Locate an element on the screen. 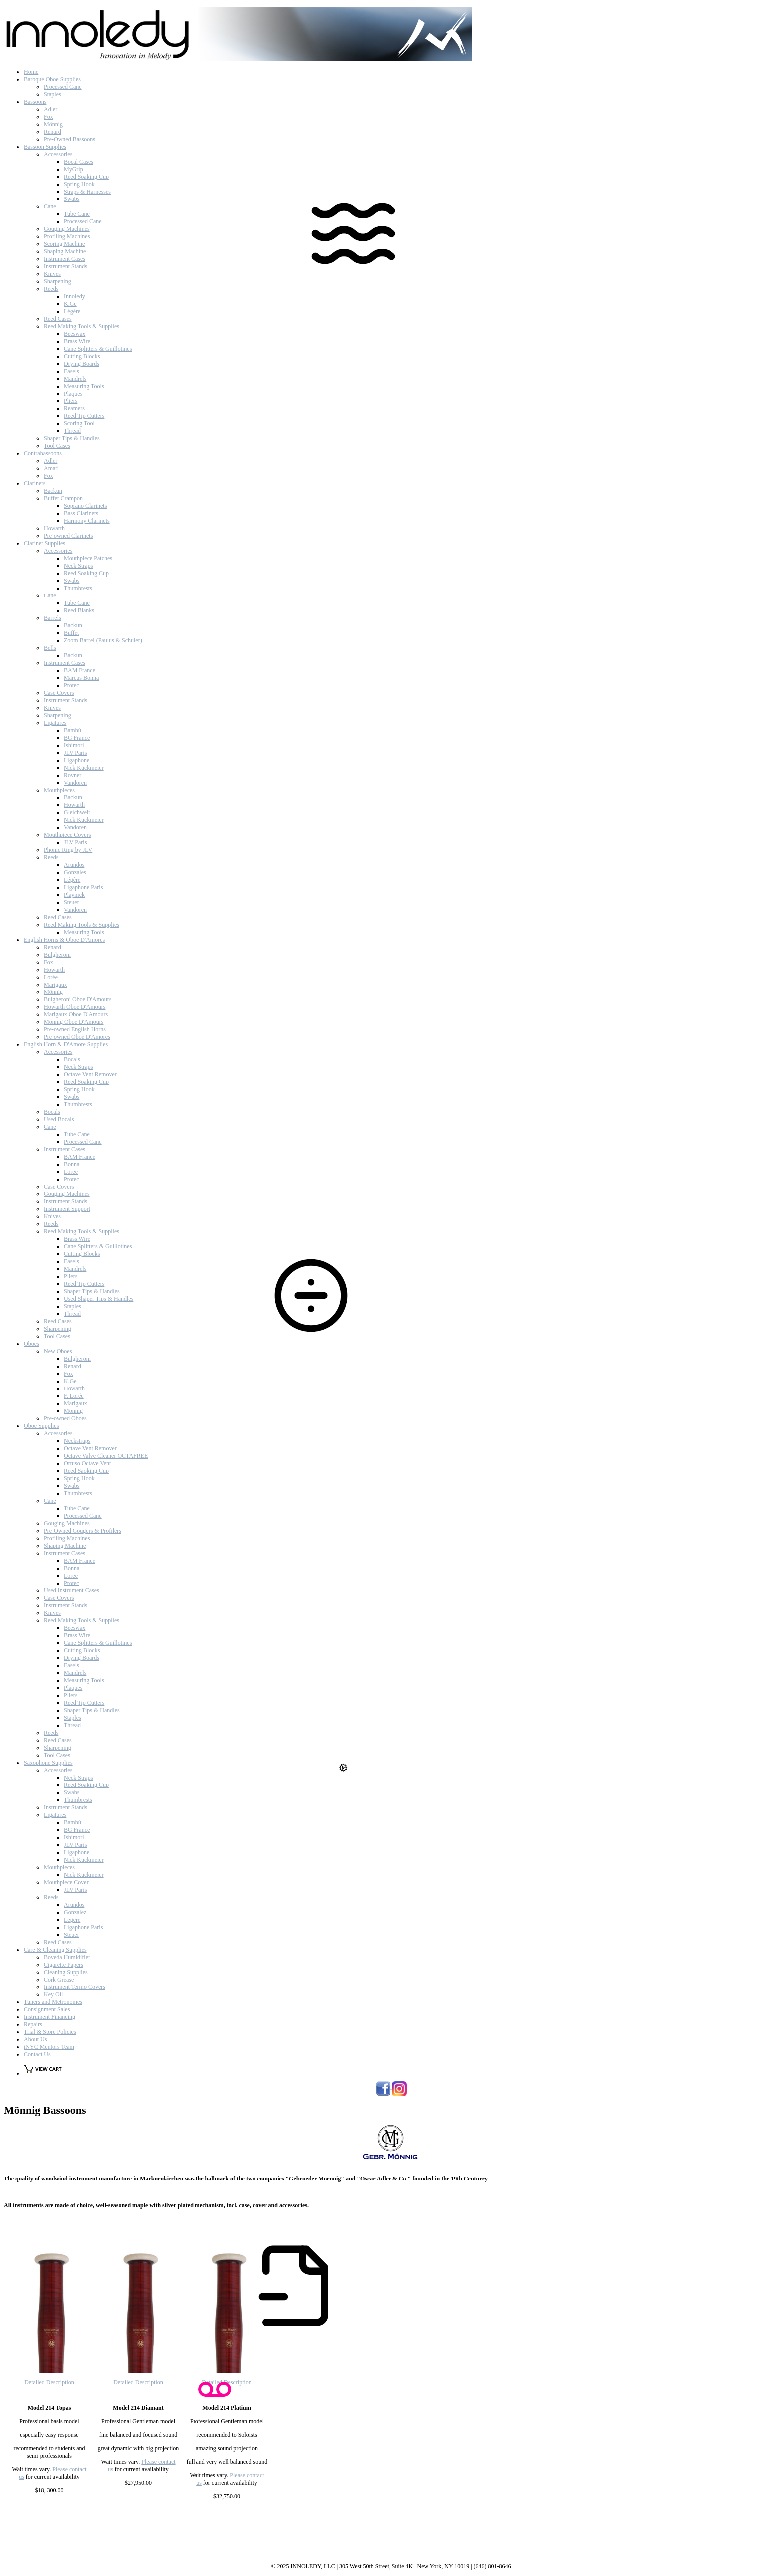  remove content from a file is located at coordinates (295, 2286).